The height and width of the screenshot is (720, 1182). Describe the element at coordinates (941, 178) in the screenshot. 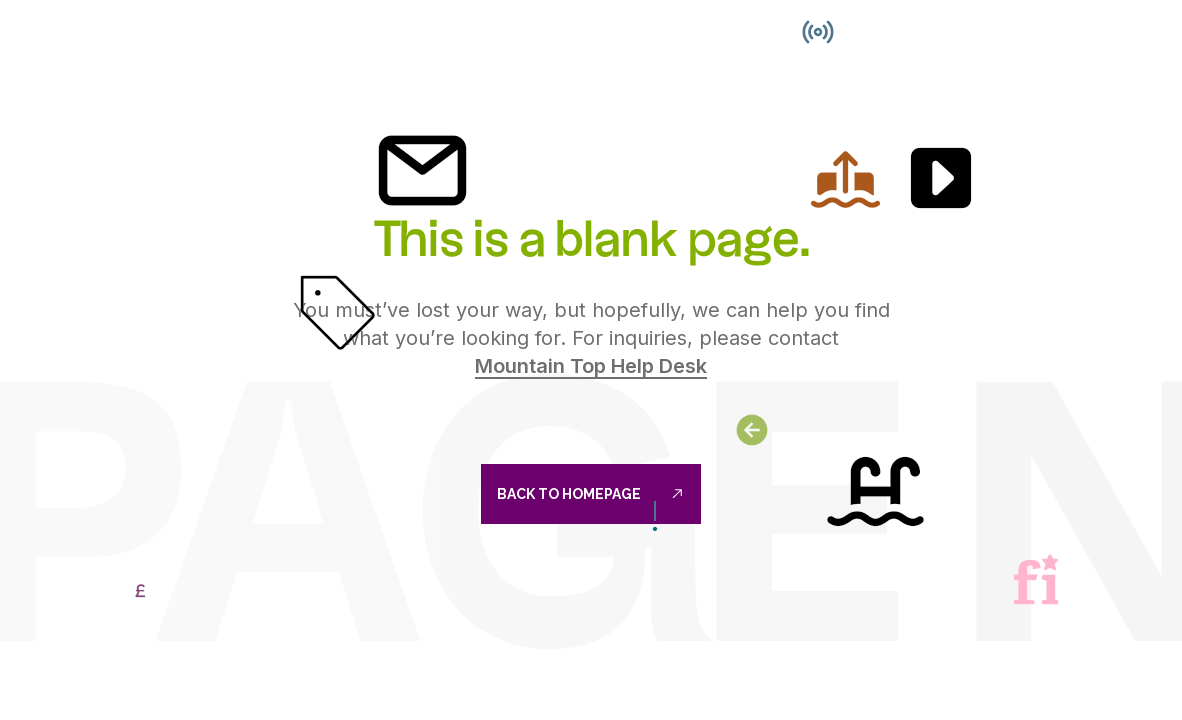

I see `play media or video content` at that location.